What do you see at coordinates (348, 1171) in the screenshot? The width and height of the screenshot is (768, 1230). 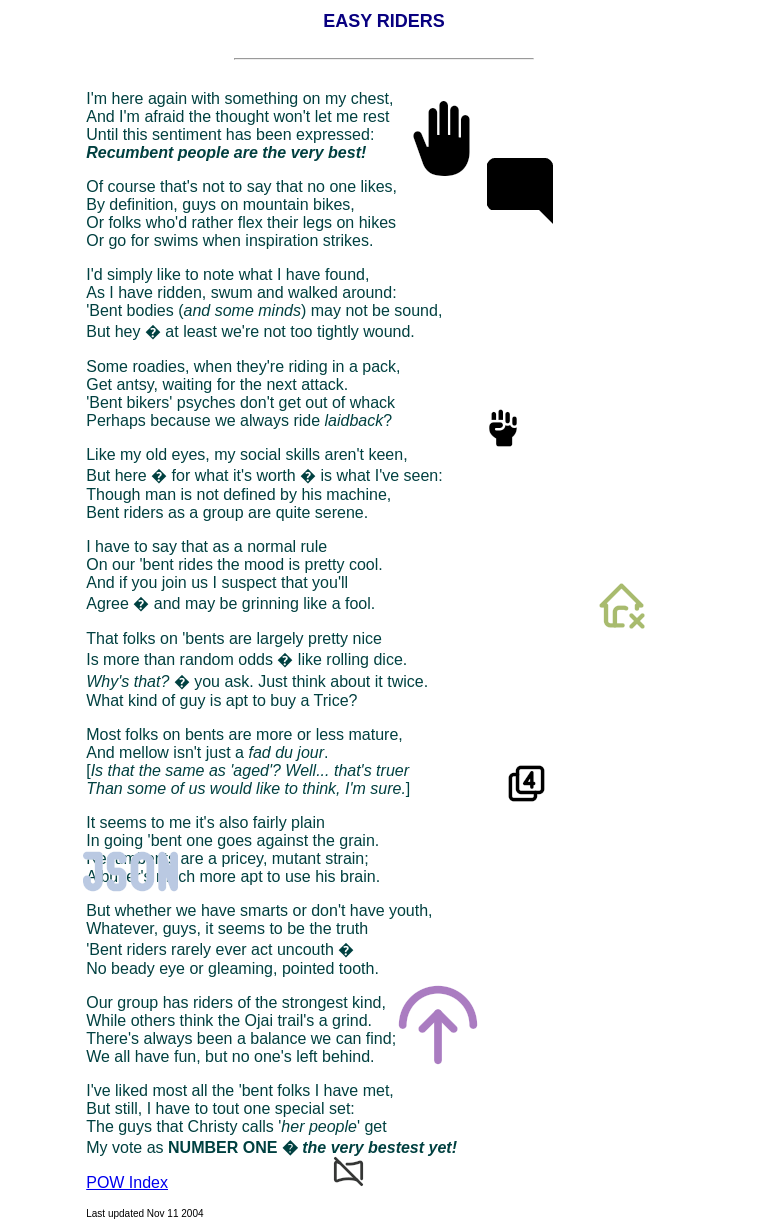 I see `disable horizontal panorama mode` at bounding box center [348, 1171].